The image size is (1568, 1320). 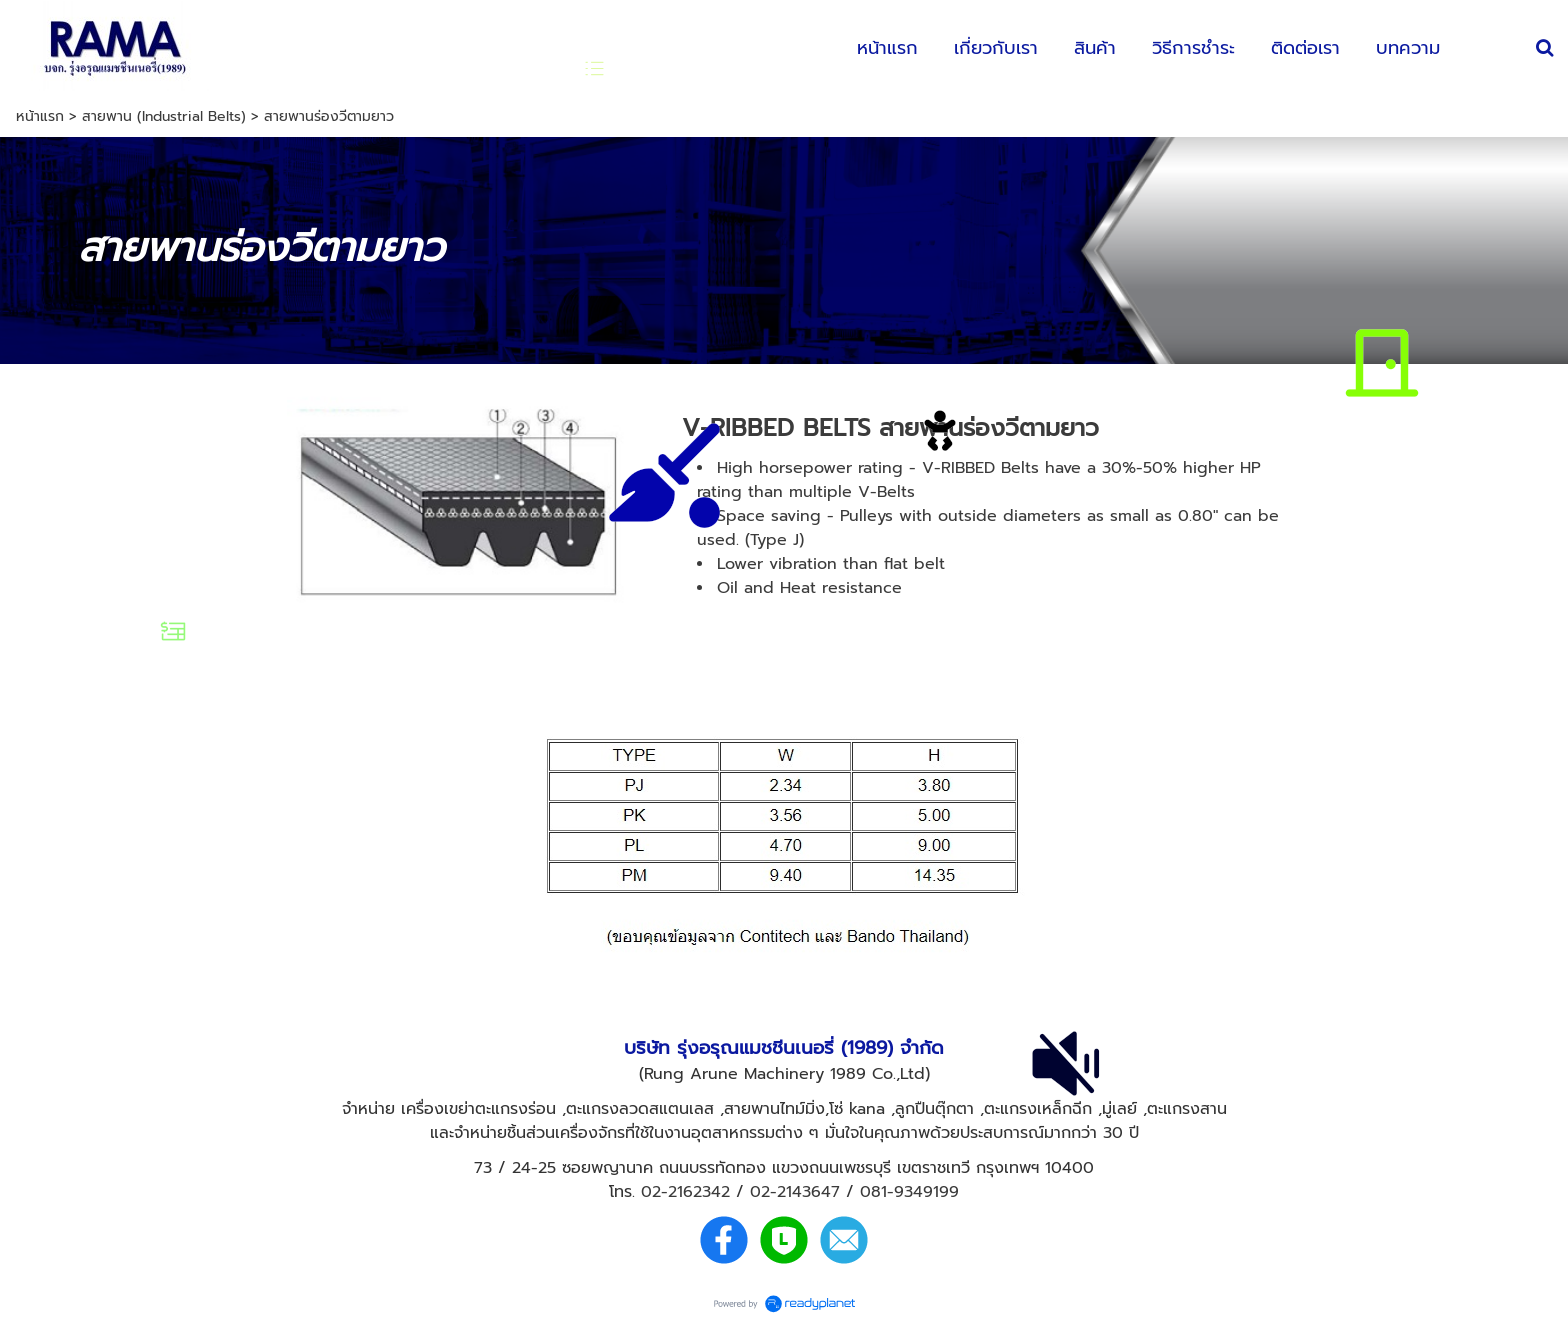 What do you see at coordinates (1382, 363) in the screenshot?
I see `exit or log out of the application` at bounding box center [1382, 363].